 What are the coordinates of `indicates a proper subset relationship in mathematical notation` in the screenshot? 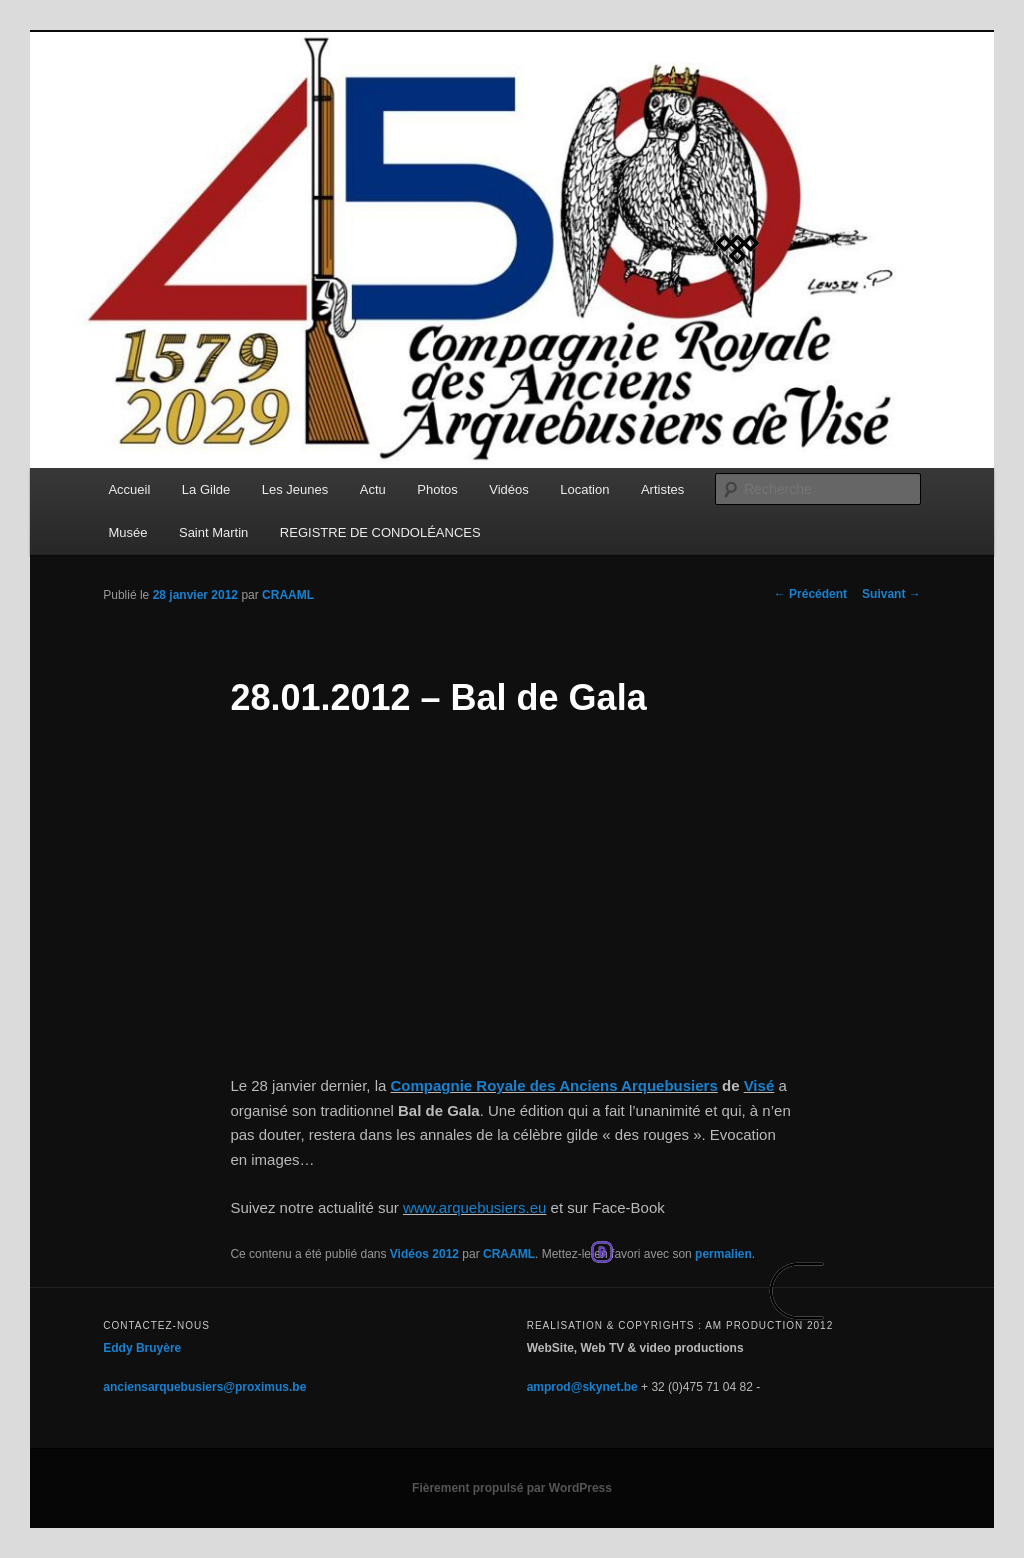 It's located at (798, 1291).